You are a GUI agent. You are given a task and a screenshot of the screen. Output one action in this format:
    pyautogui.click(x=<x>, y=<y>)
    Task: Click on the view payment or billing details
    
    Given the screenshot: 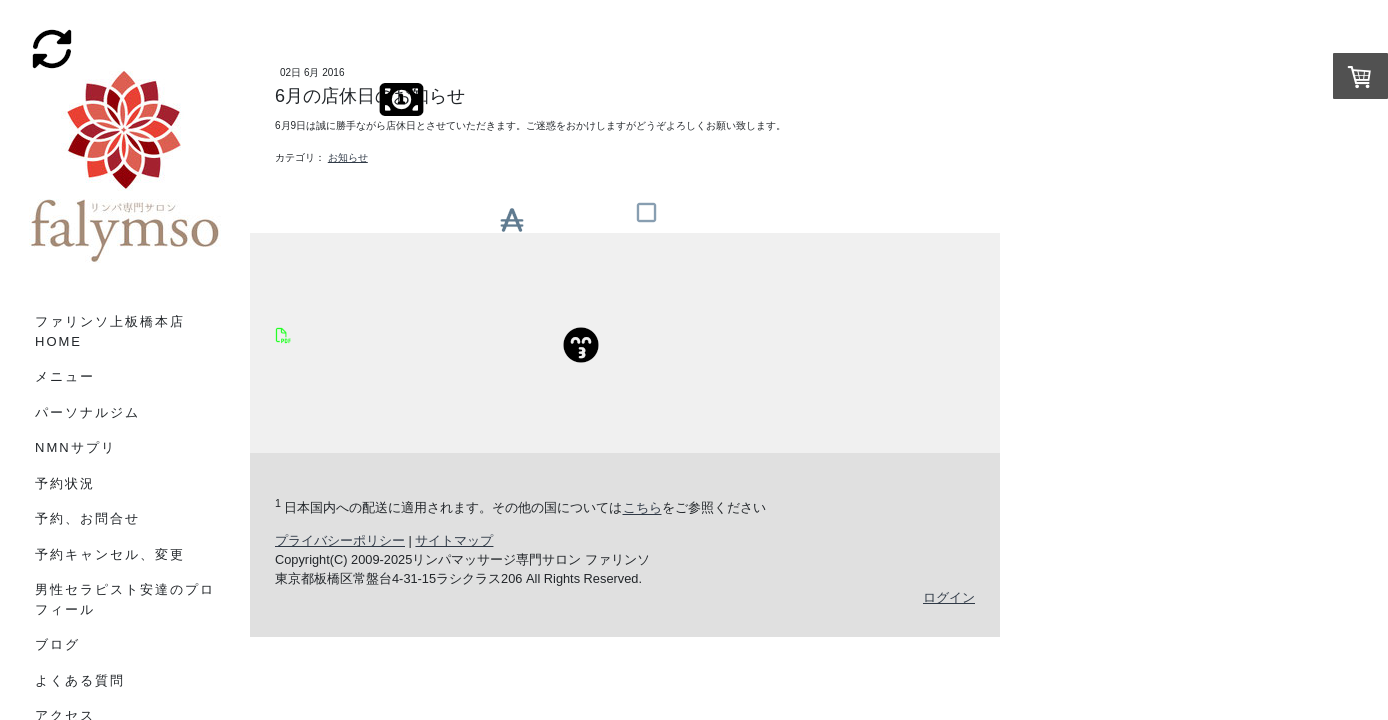 What is the action you would take?
    pyautogui.click(x=401, y=99)
    